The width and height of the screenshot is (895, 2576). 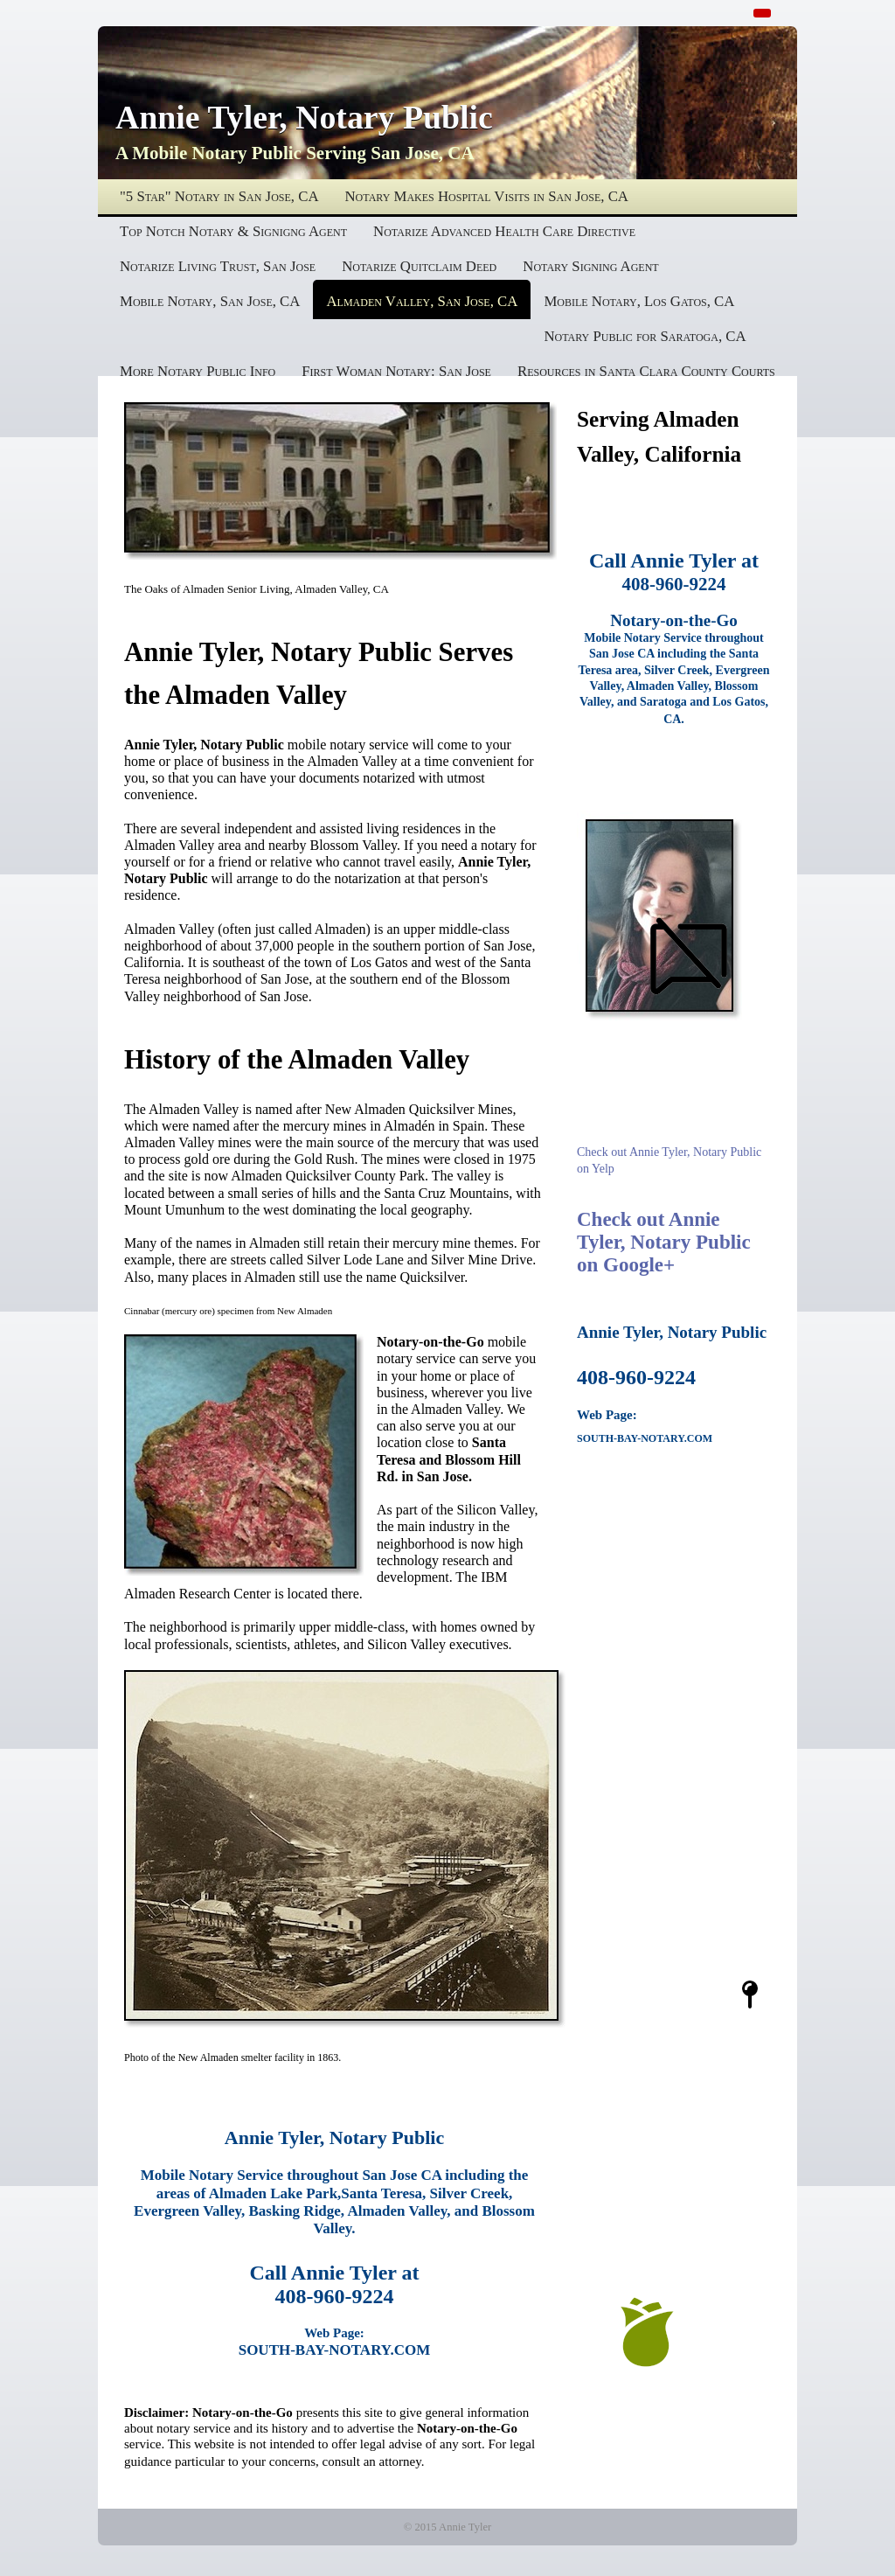 I want to click on access floral or garden-related features, so click(x=646, y=2332).